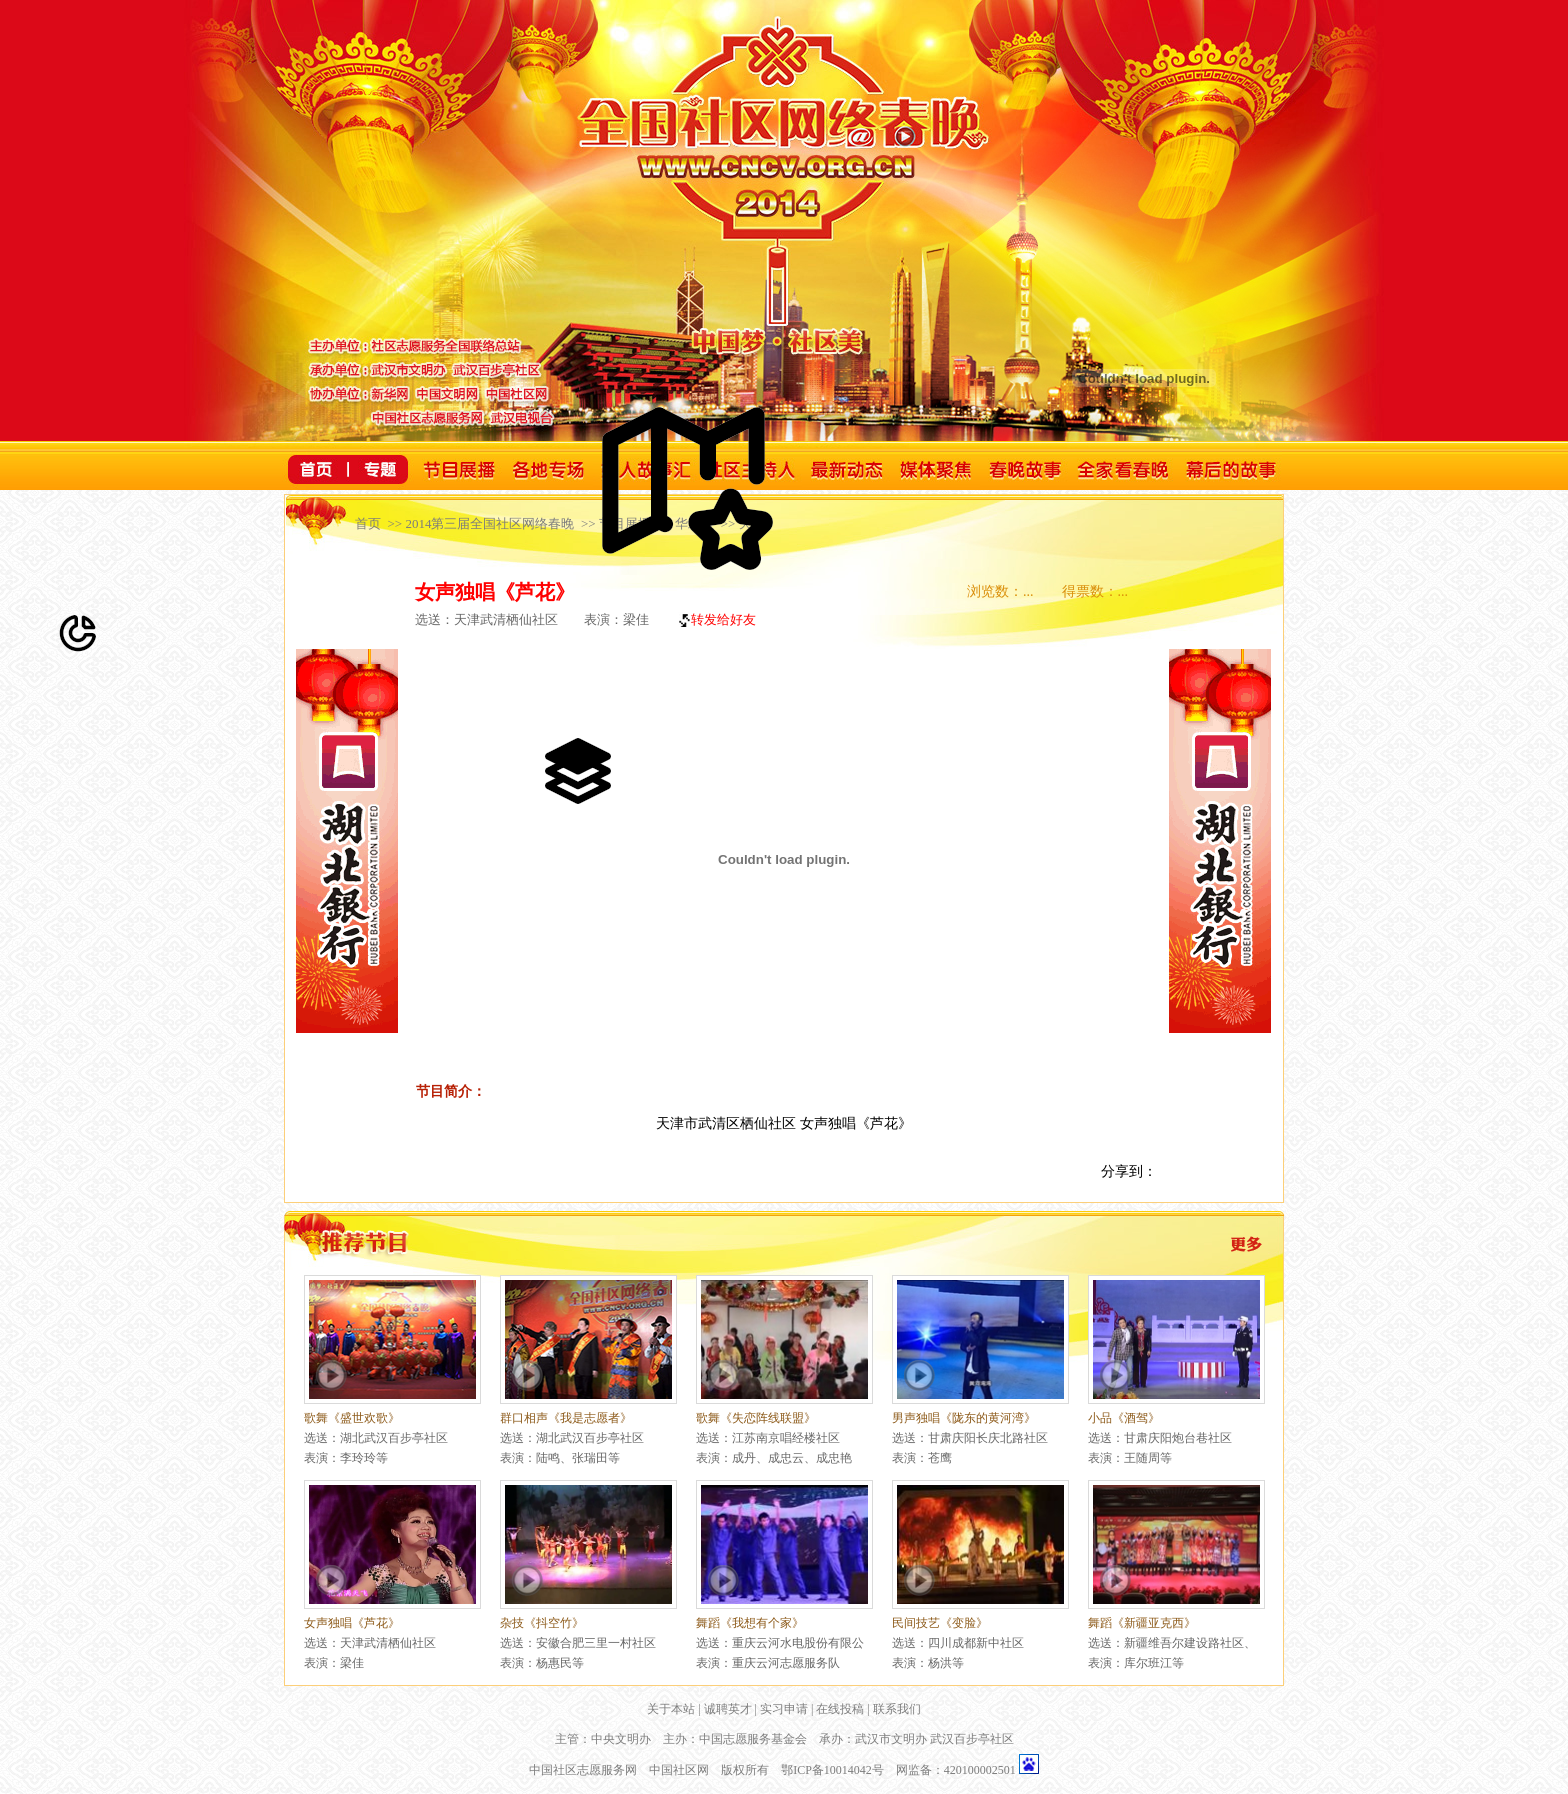 This screenshot has width=1568, height=1794. I want to click on view analytics or statistics breakdown, so click(78, 633).